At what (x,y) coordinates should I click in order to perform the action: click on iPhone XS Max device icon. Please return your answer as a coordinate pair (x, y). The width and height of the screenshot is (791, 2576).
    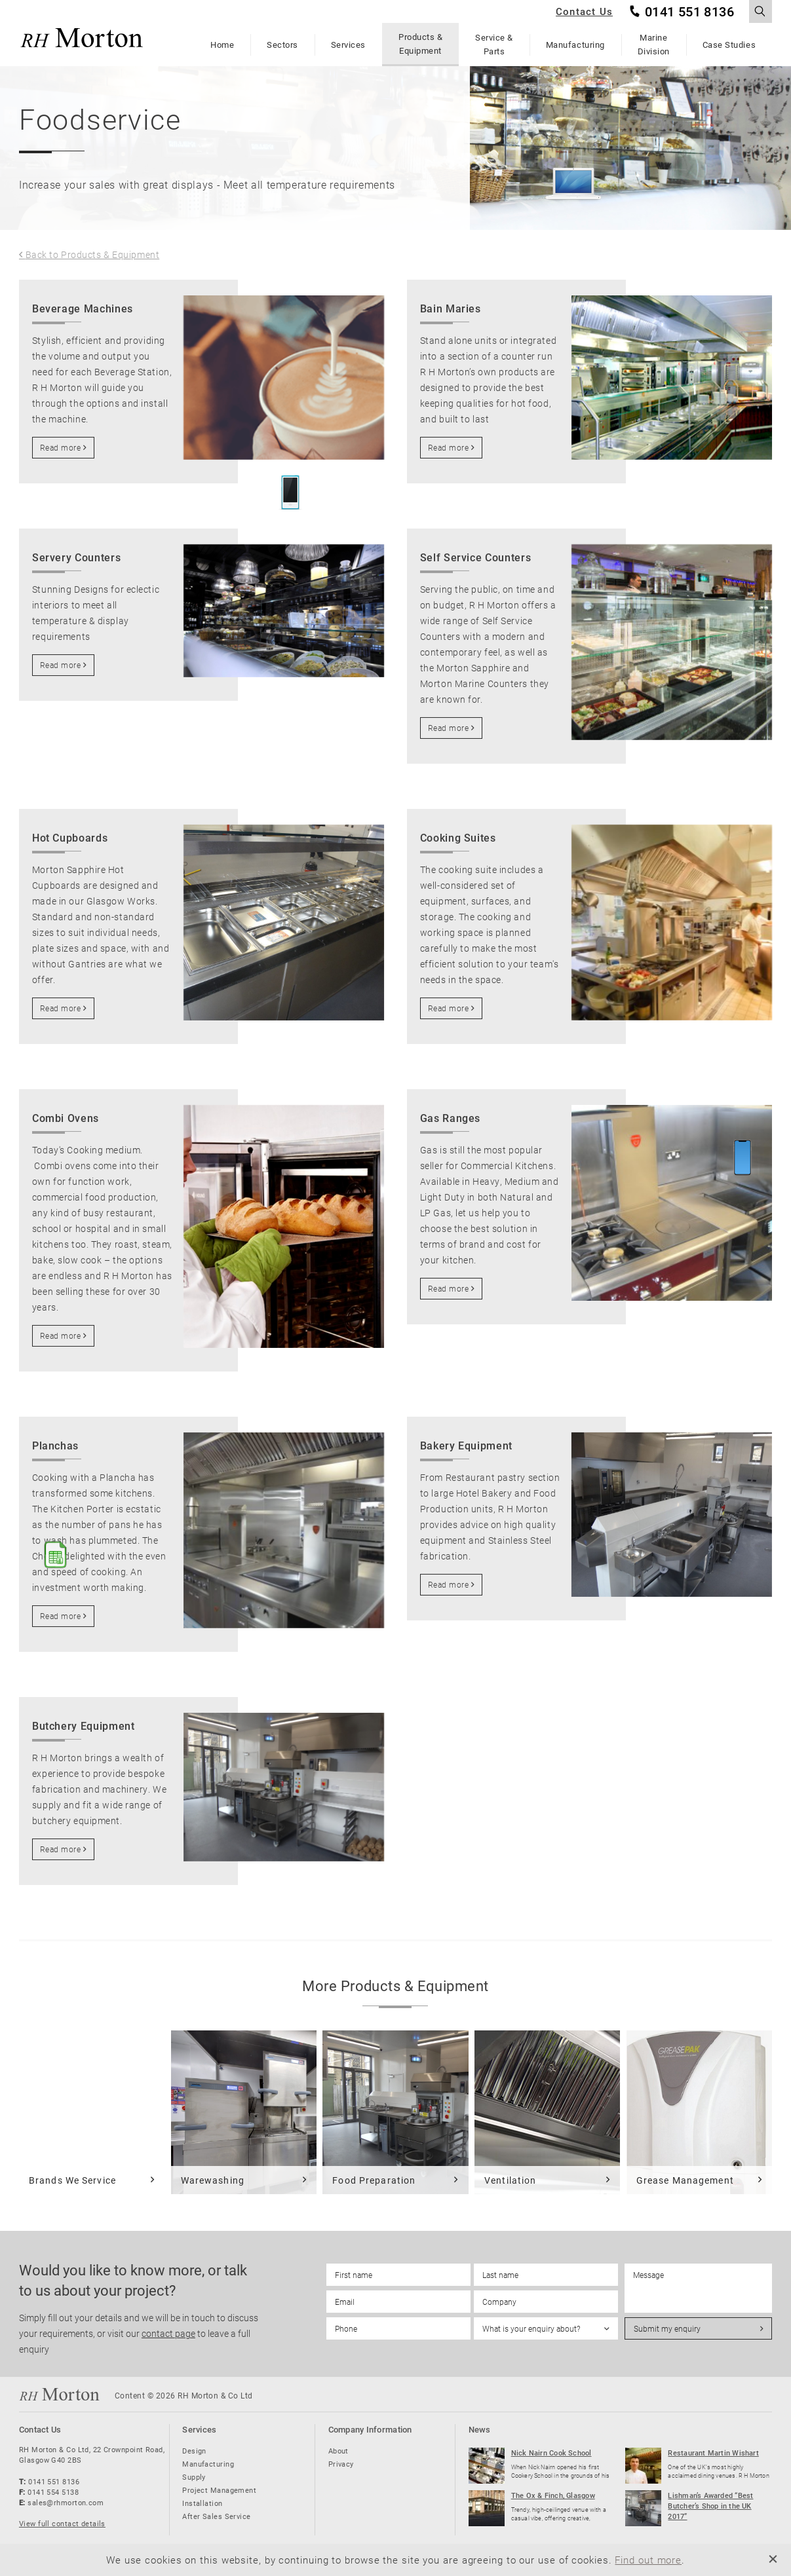
    Looking at the image, I should click on (743, 1158).